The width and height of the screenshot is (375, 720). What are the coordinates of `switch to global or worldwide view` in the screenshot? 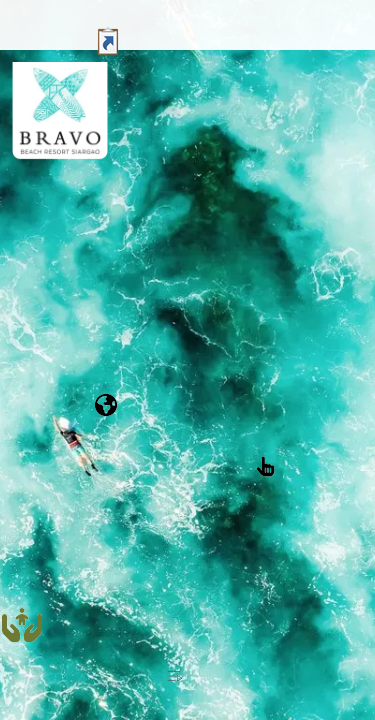 It's located at (106, 405).